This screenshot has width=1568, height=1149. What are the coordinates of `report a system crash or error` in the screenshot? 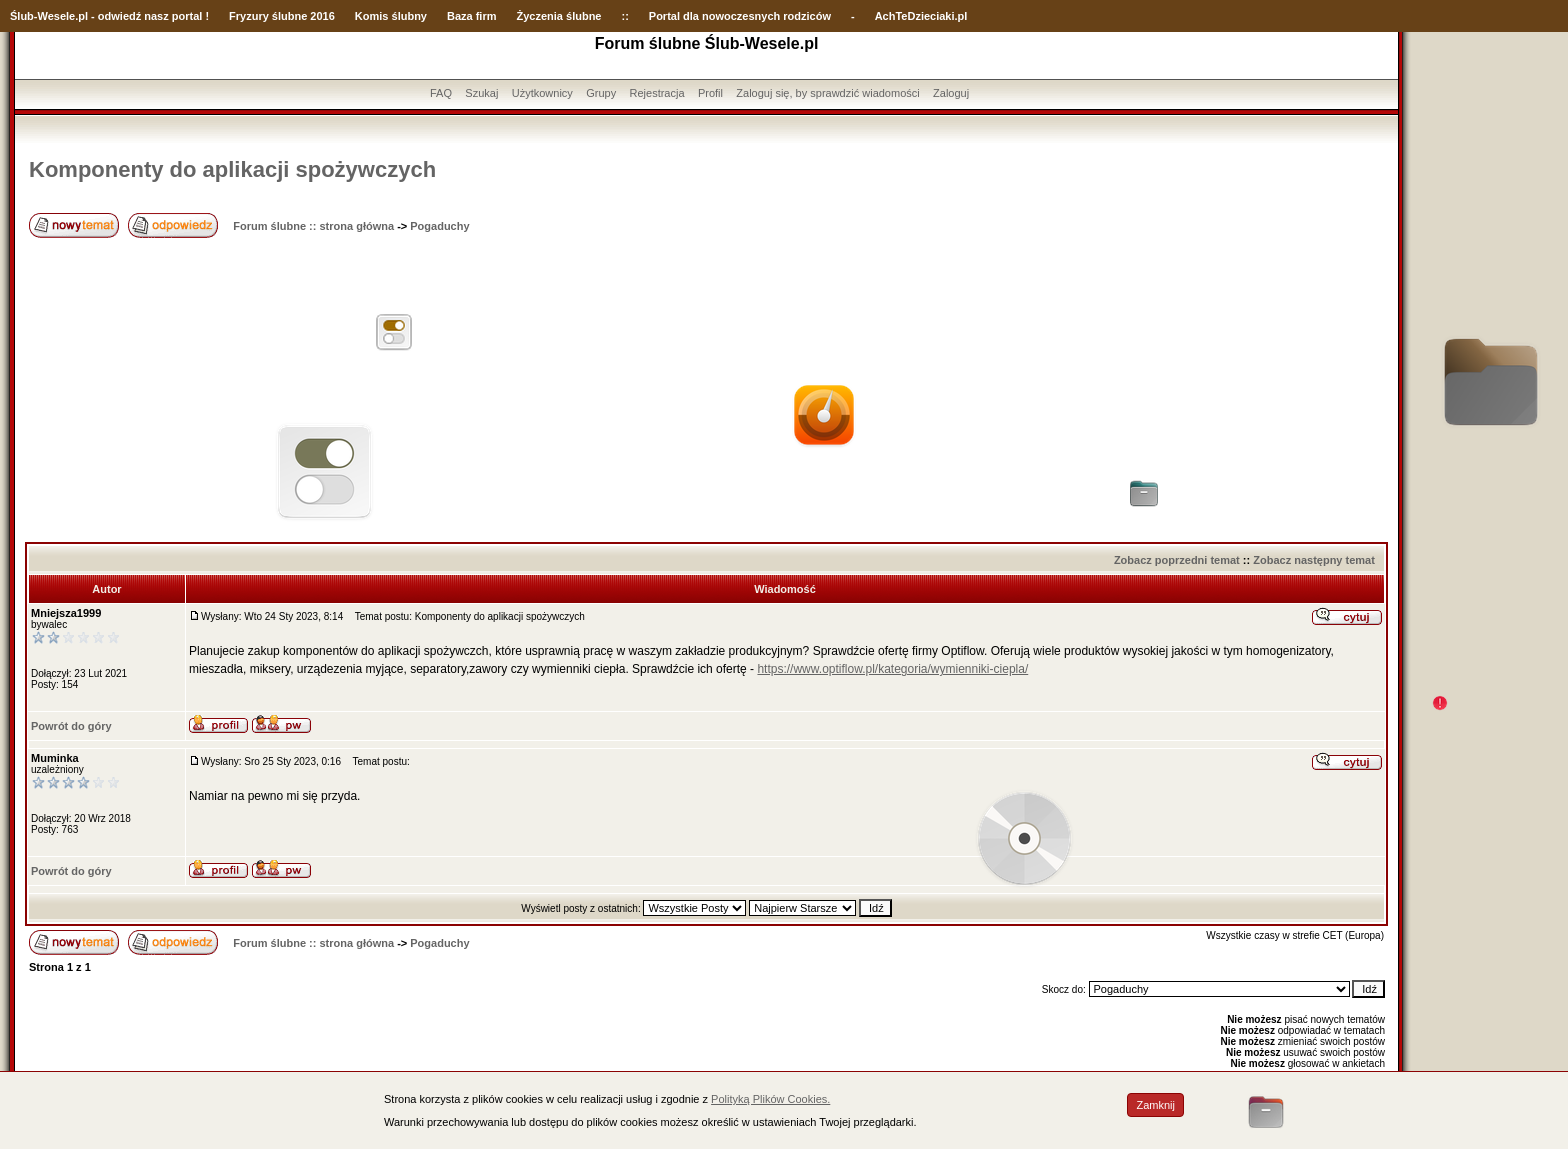 It's located at (1440, 703).